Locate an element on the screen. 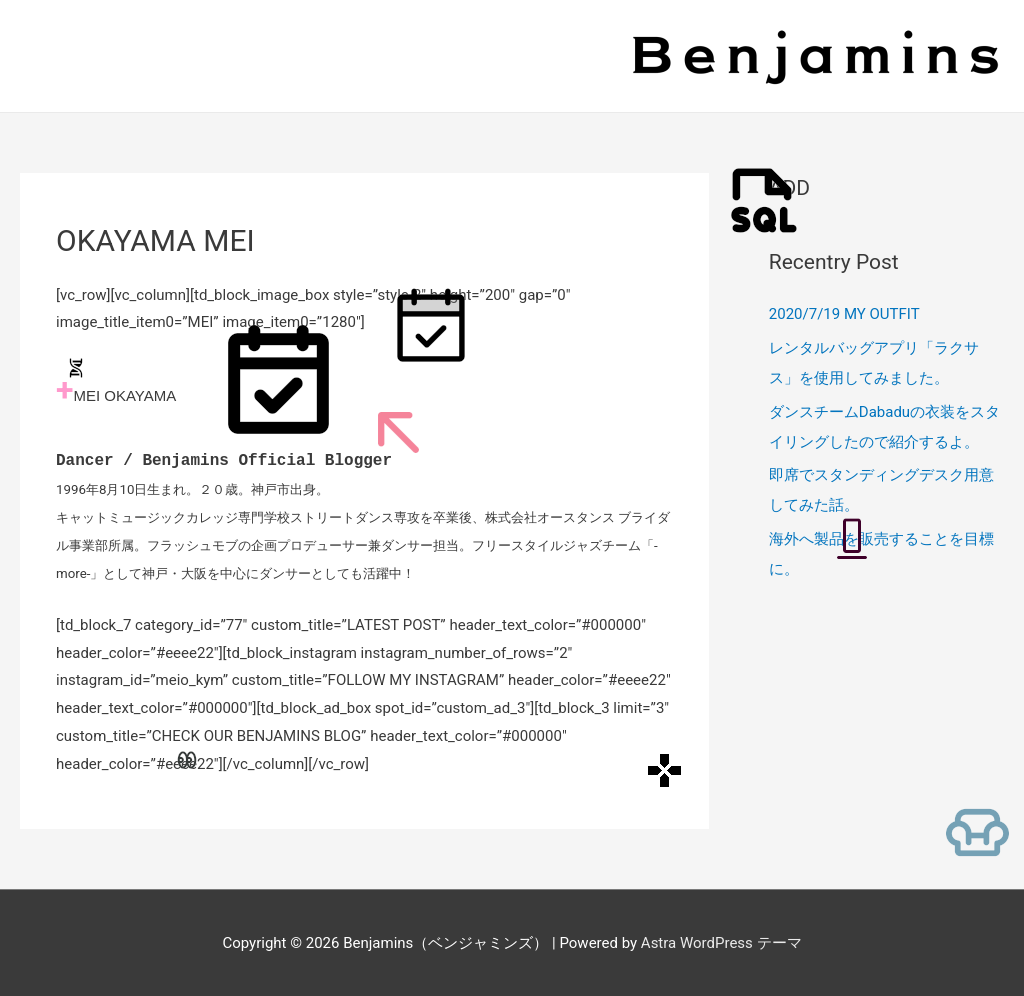  mark content as viewed or seen is located at coordinates (187, 760).